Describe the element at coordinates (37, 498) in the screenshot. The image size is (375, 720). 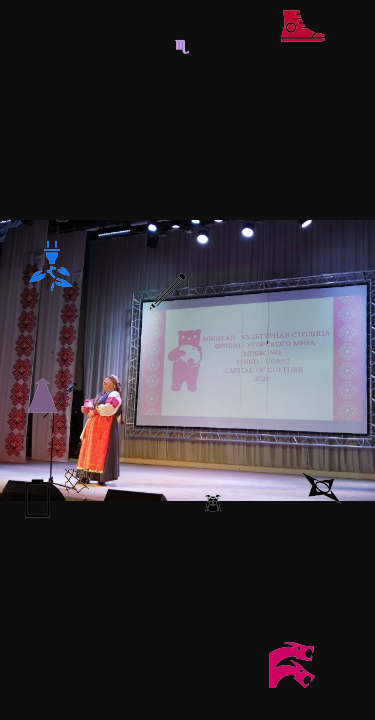
I see `indicates empty battery status` at that location.